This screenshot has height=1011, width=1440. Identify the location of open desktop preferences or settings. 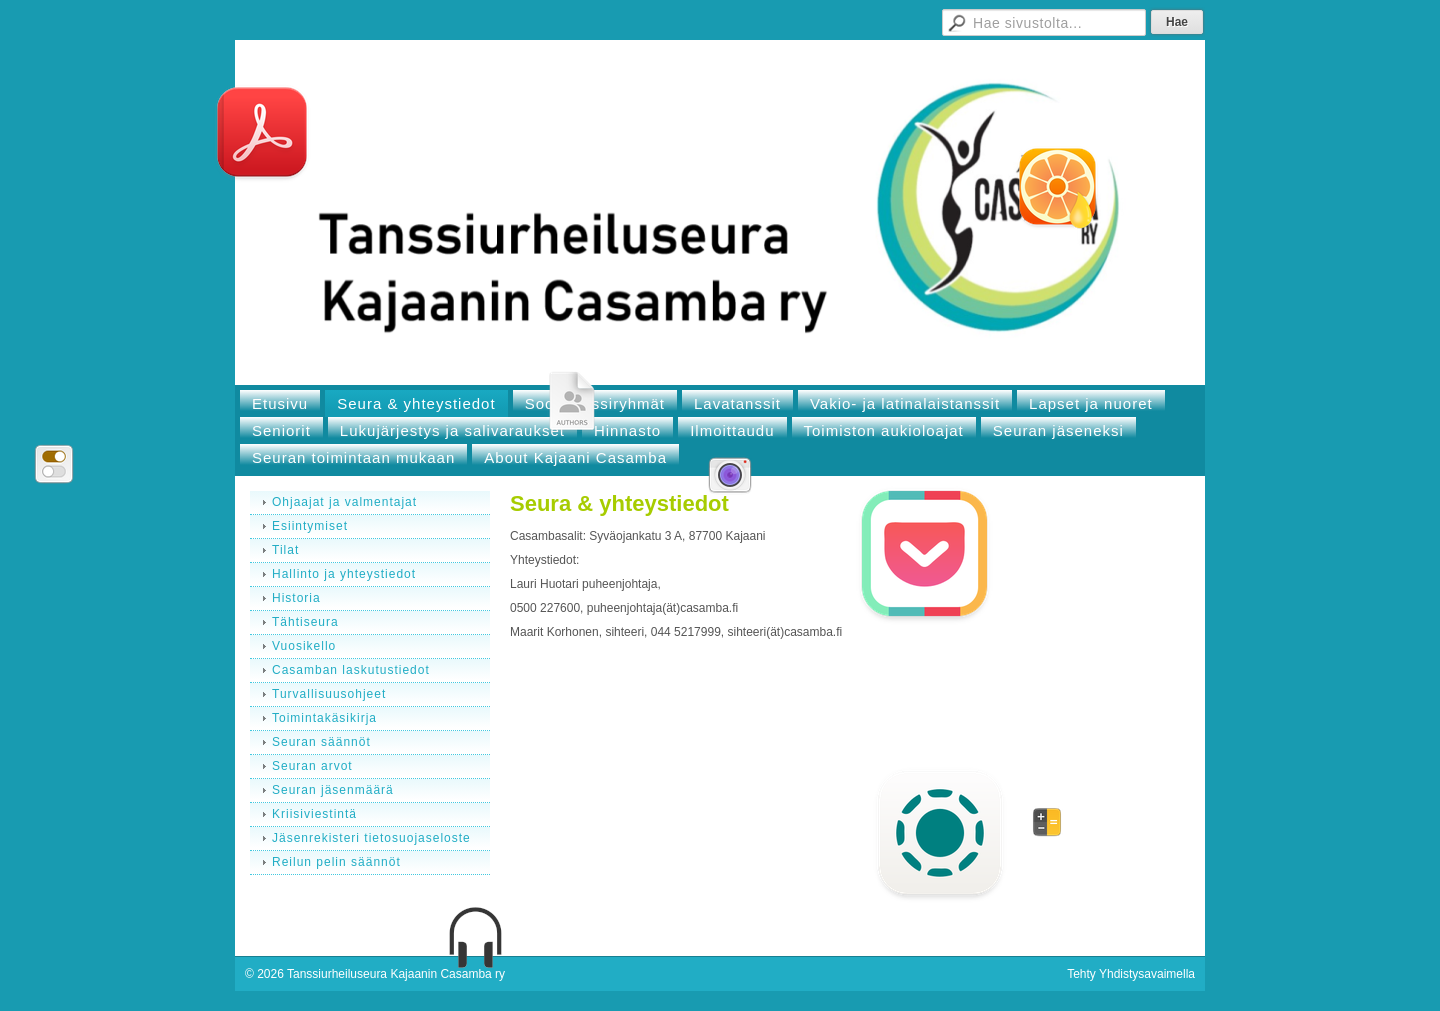
(54, 464).